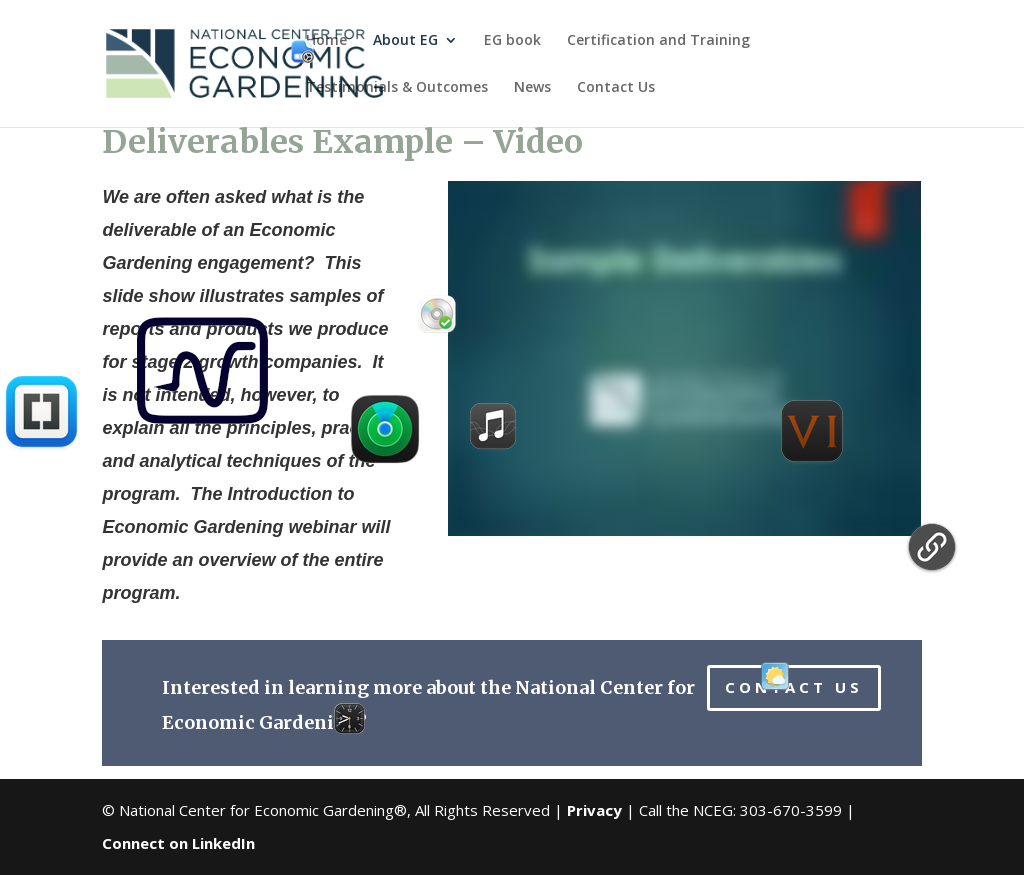 The image size is (1024, 875). I want to click on view battery usage statistics, so click(202, 366).